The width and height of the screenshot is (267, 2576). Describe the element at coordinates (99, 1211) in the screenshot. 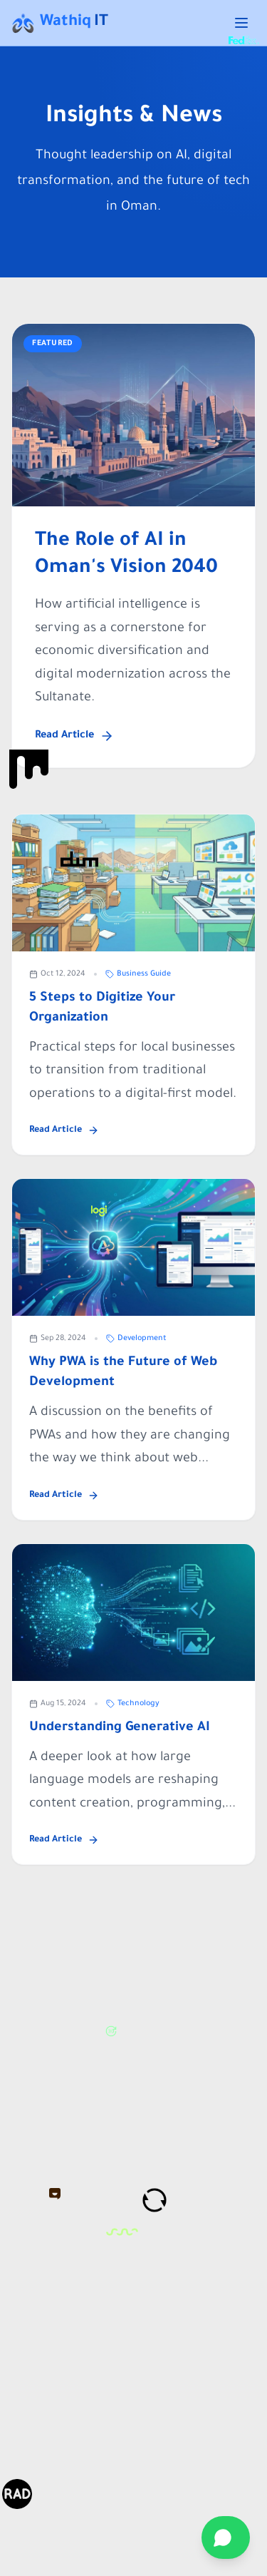

I see `Logitech brand logo` at that location.